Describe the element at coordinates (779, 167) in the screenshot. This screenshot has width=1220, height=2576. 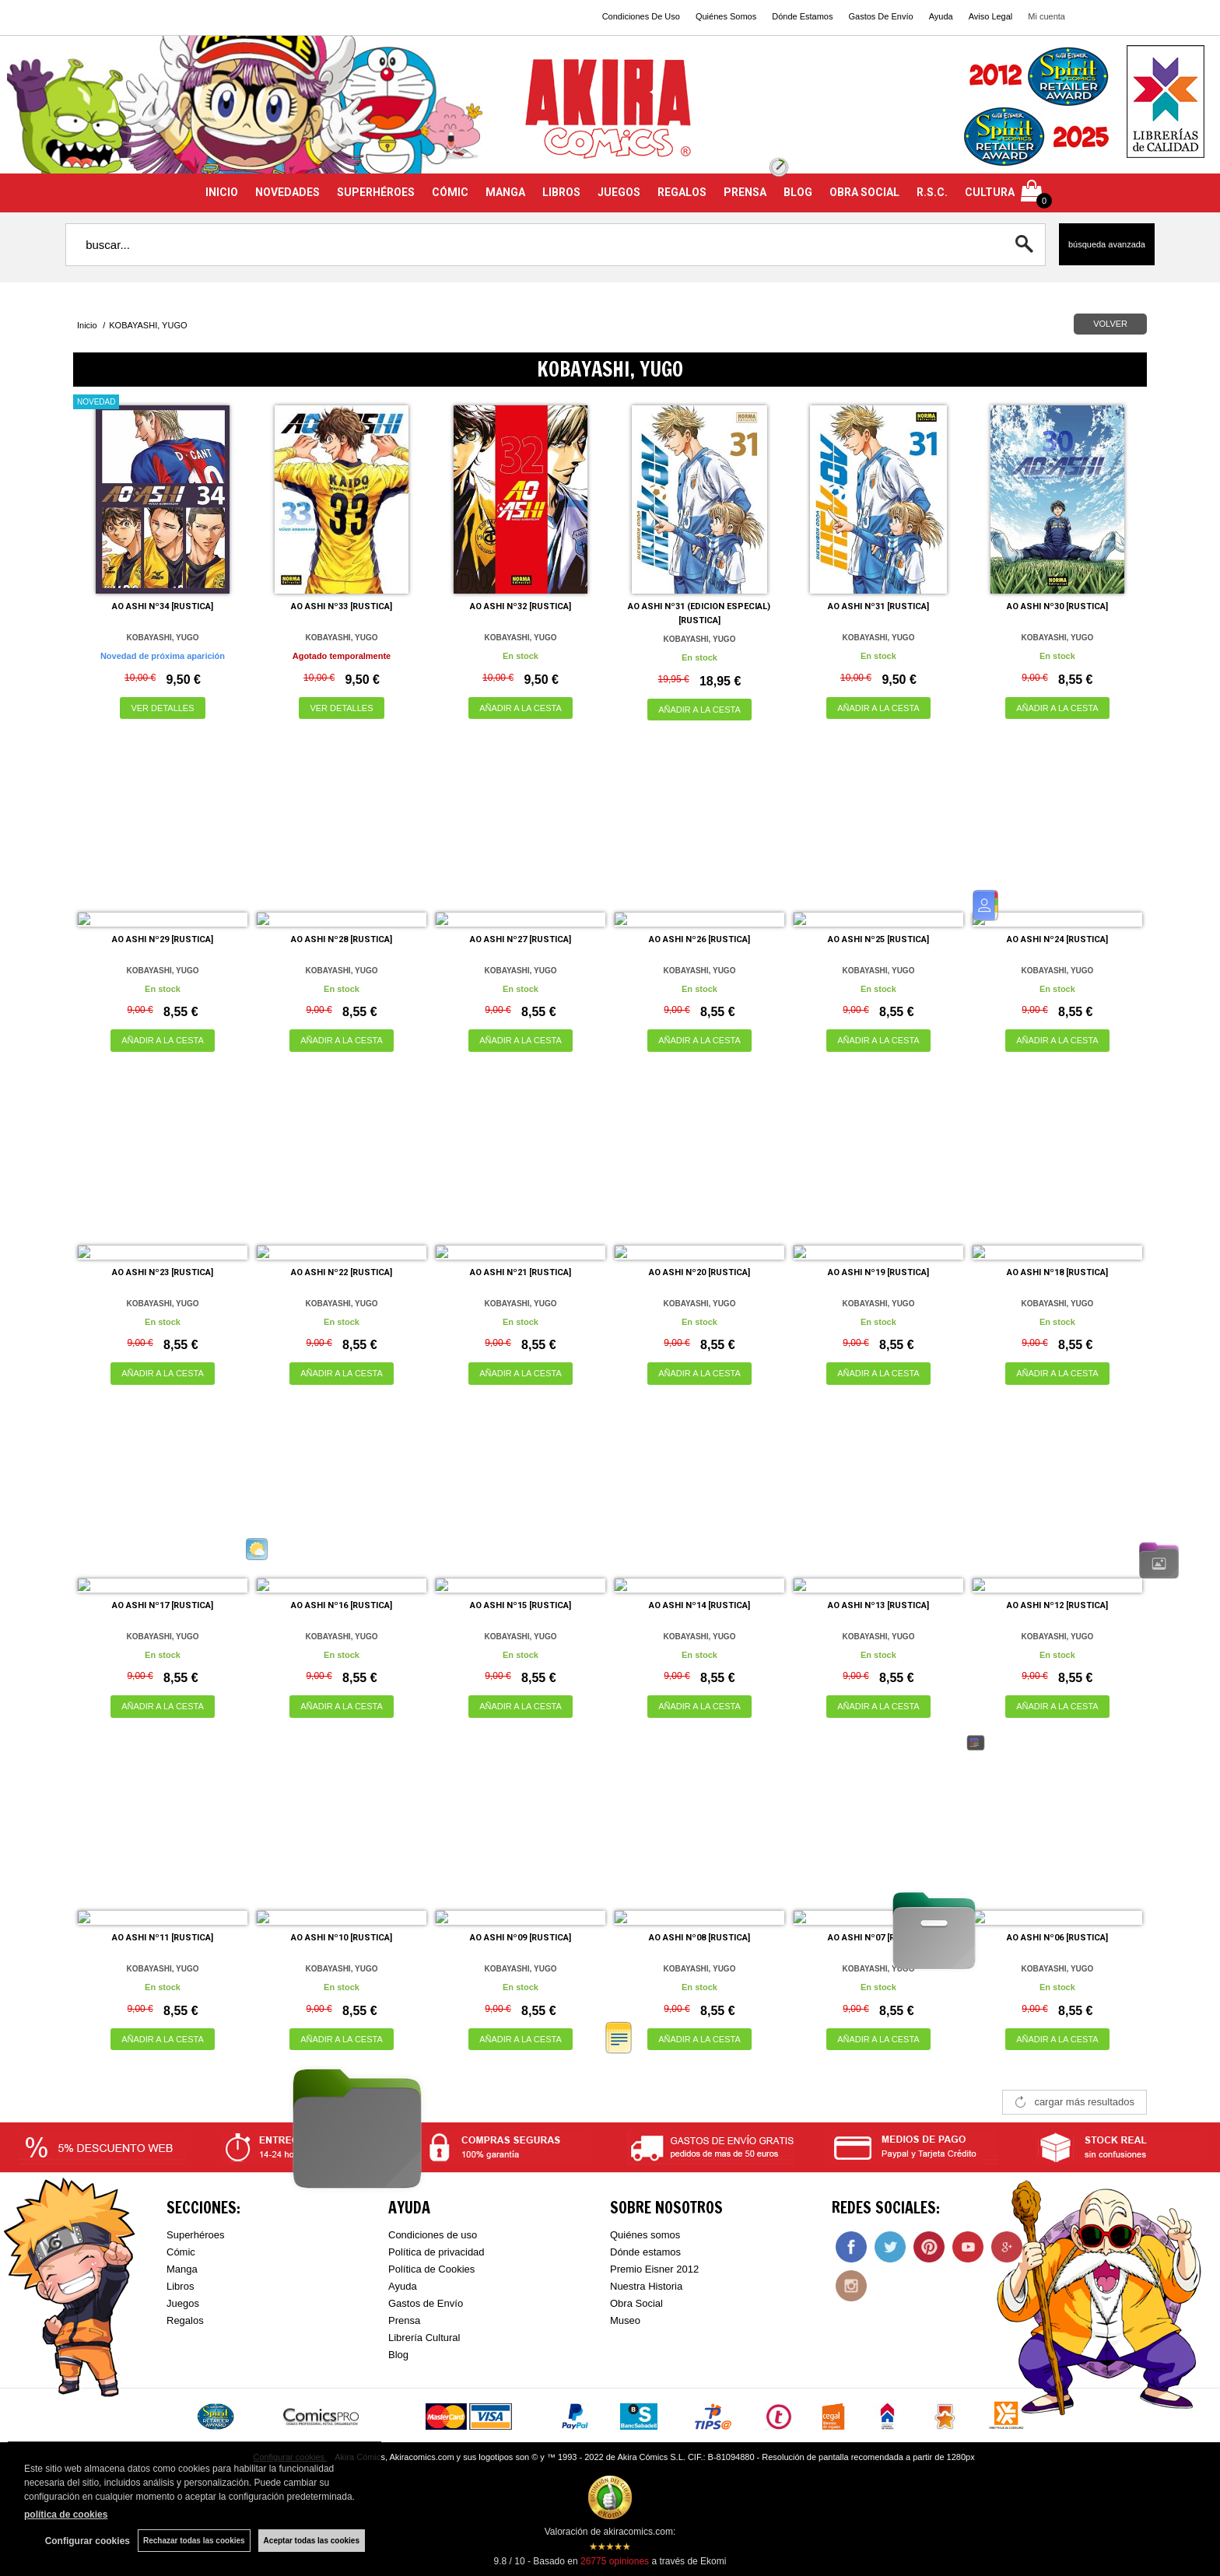
I see `open sysprof system profiler` at that location.